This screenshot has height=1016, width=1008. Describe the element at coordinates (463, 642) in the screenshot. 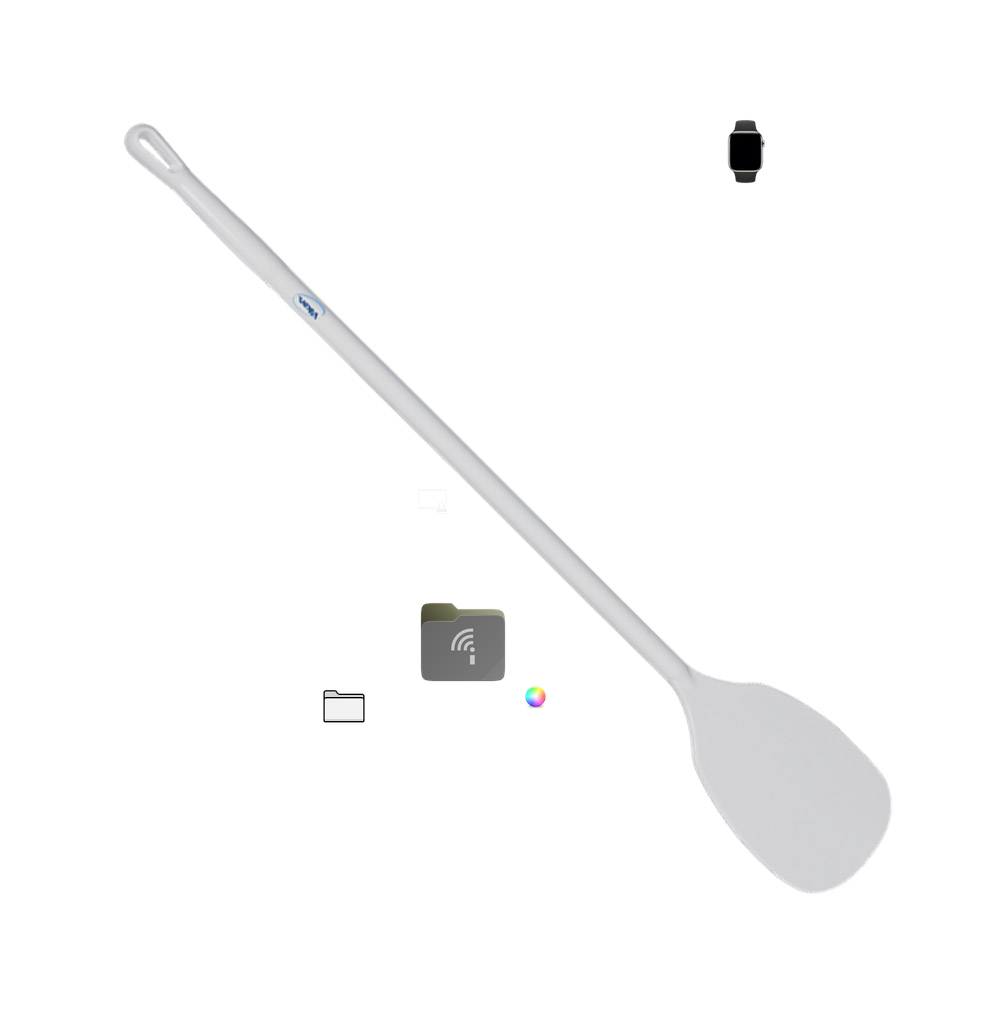

I see `open insync cloud sync folder` at that location.